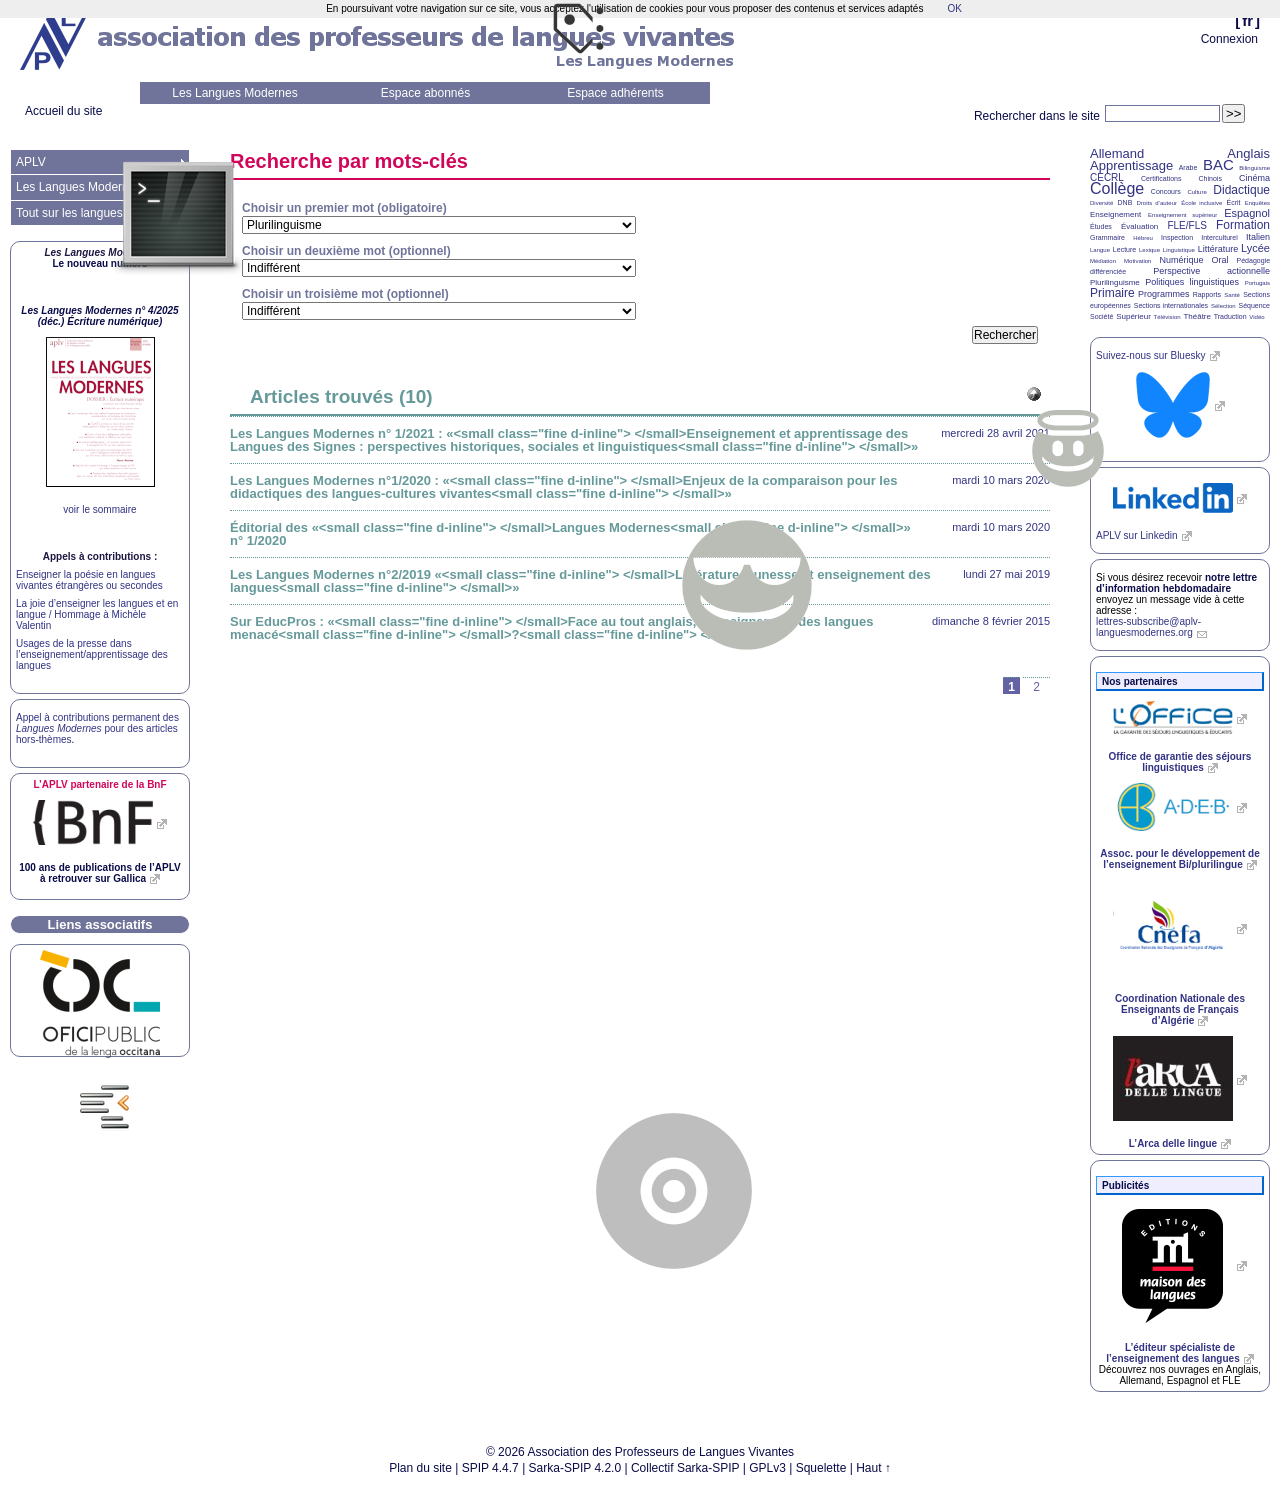 Image resolution: width=1280 pixels, height=1507 pixels. I want to click on indicates optical disc drive or CD/DVD media, so click(674, 1191).